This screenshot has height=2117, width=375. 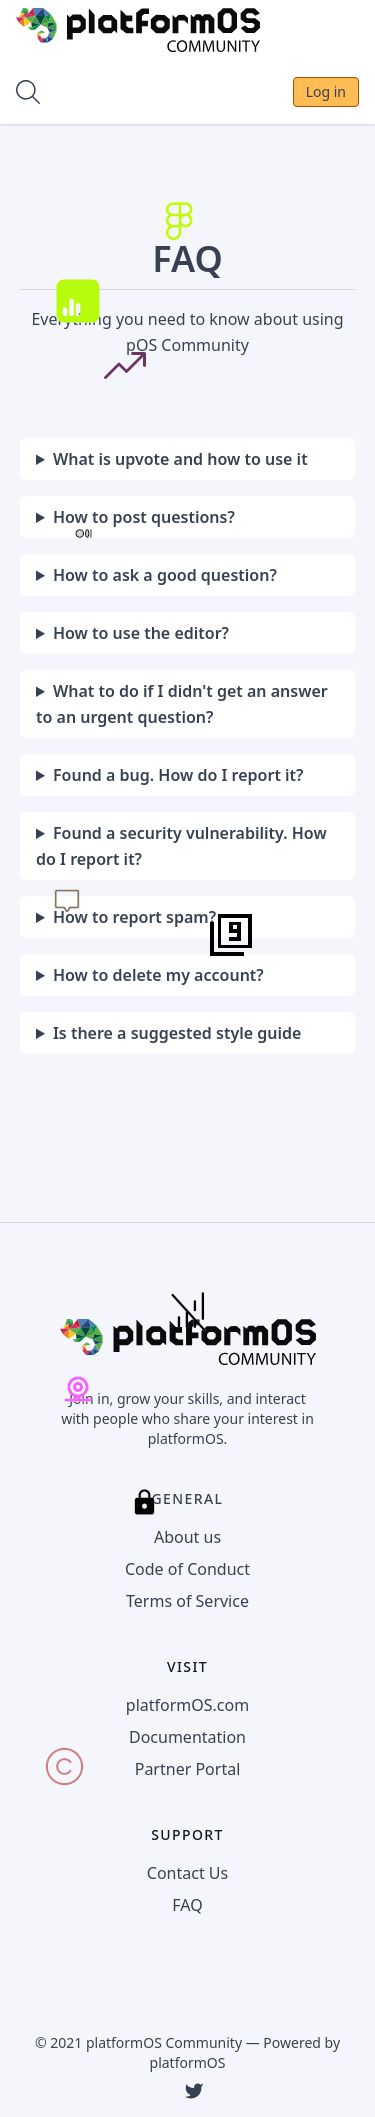 I want to click on indicates 9 items in a photo filter or layer stack, so click(x=231, y=935).